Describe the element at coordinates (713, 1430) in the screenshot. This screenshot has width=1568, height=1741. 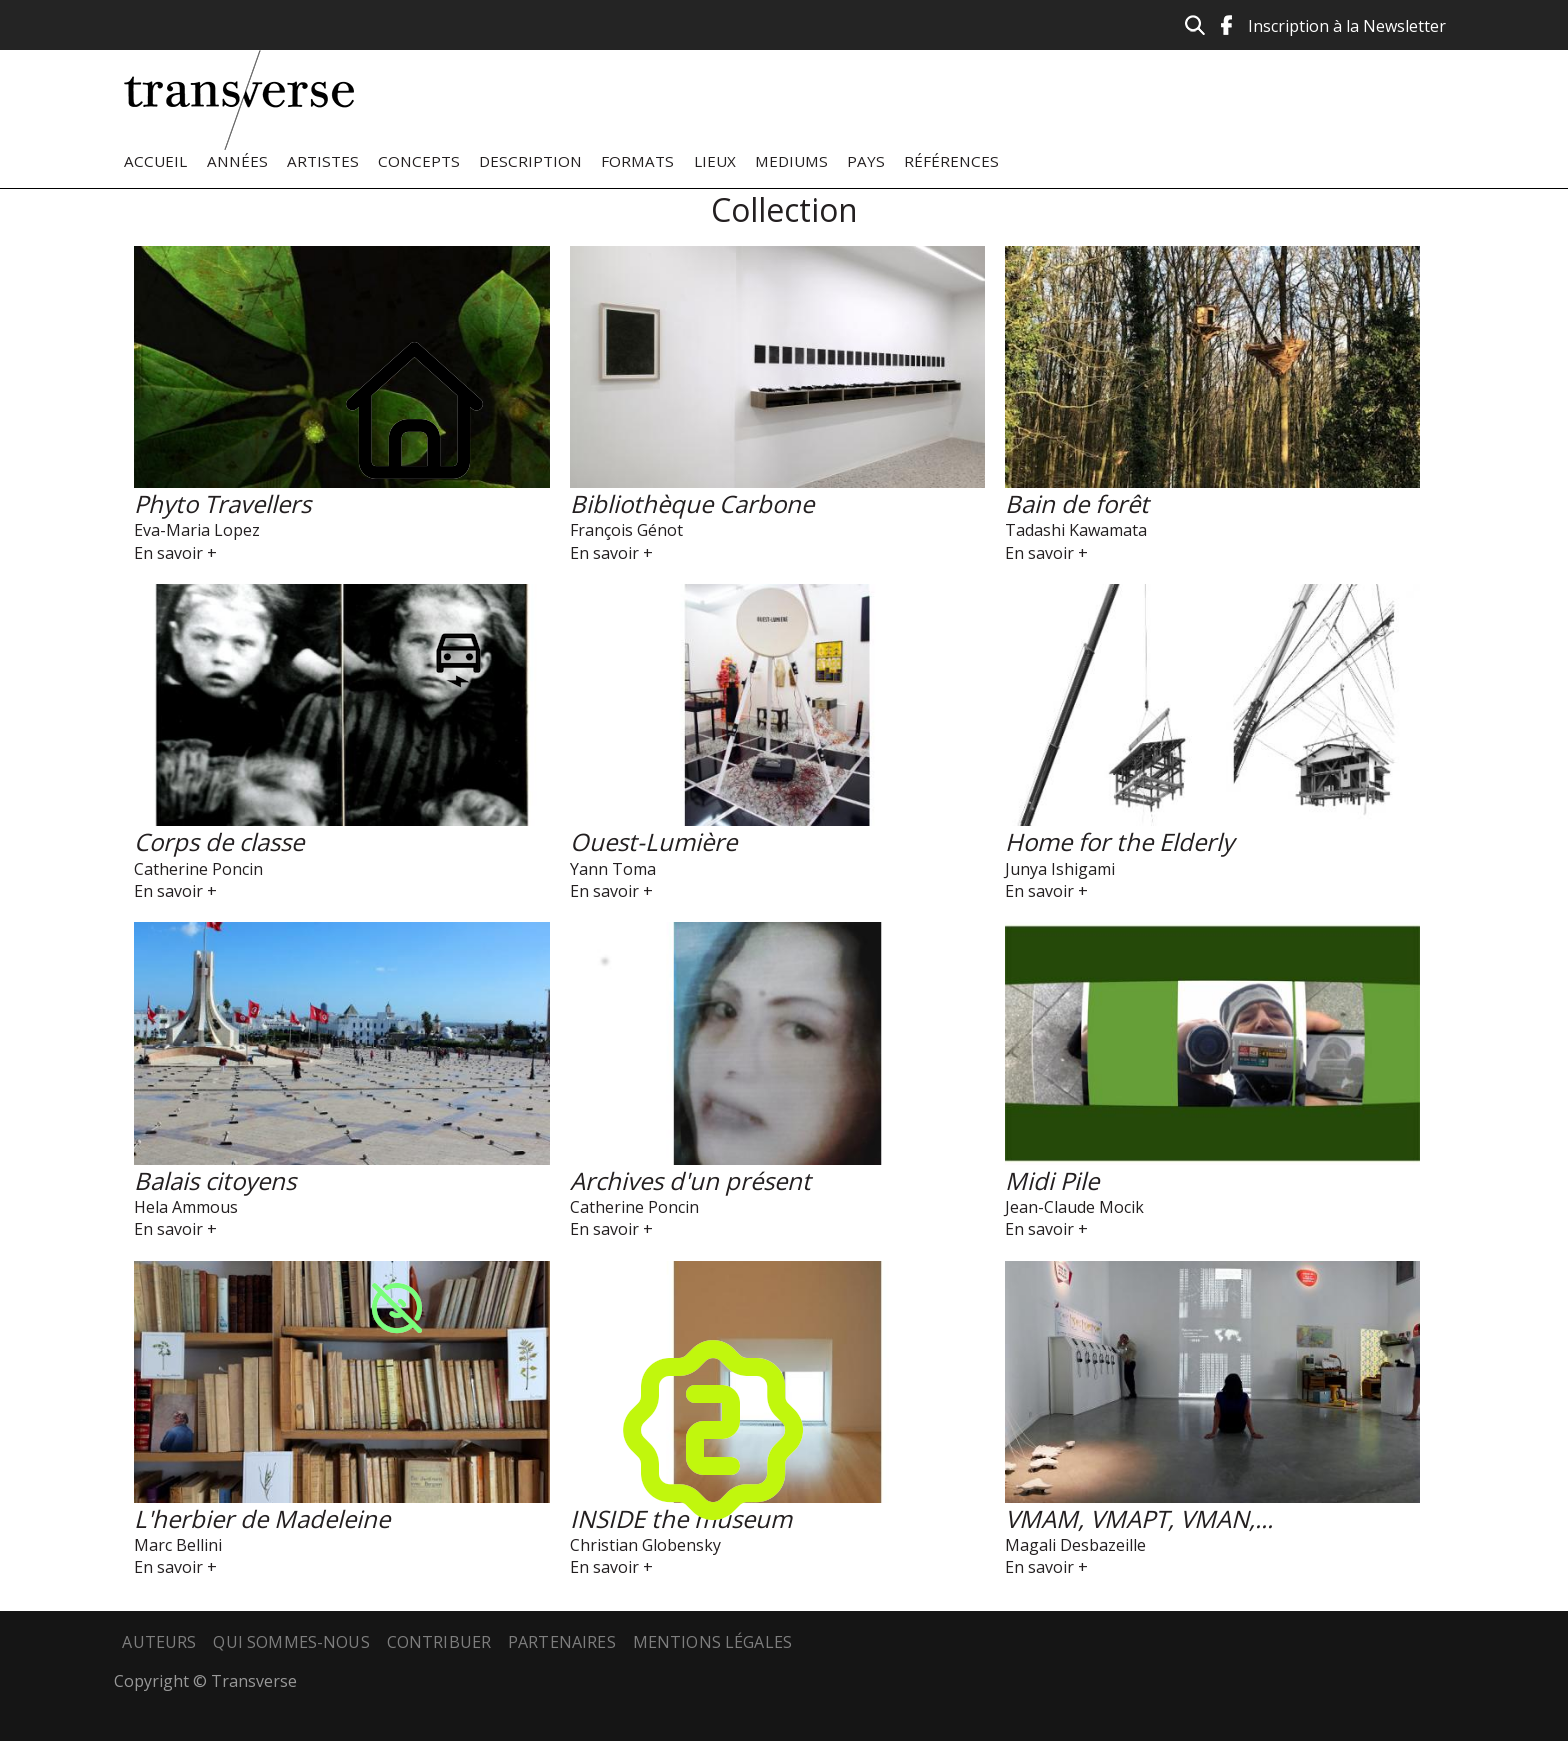
I see `indicates second place or runner-up status` at that location.